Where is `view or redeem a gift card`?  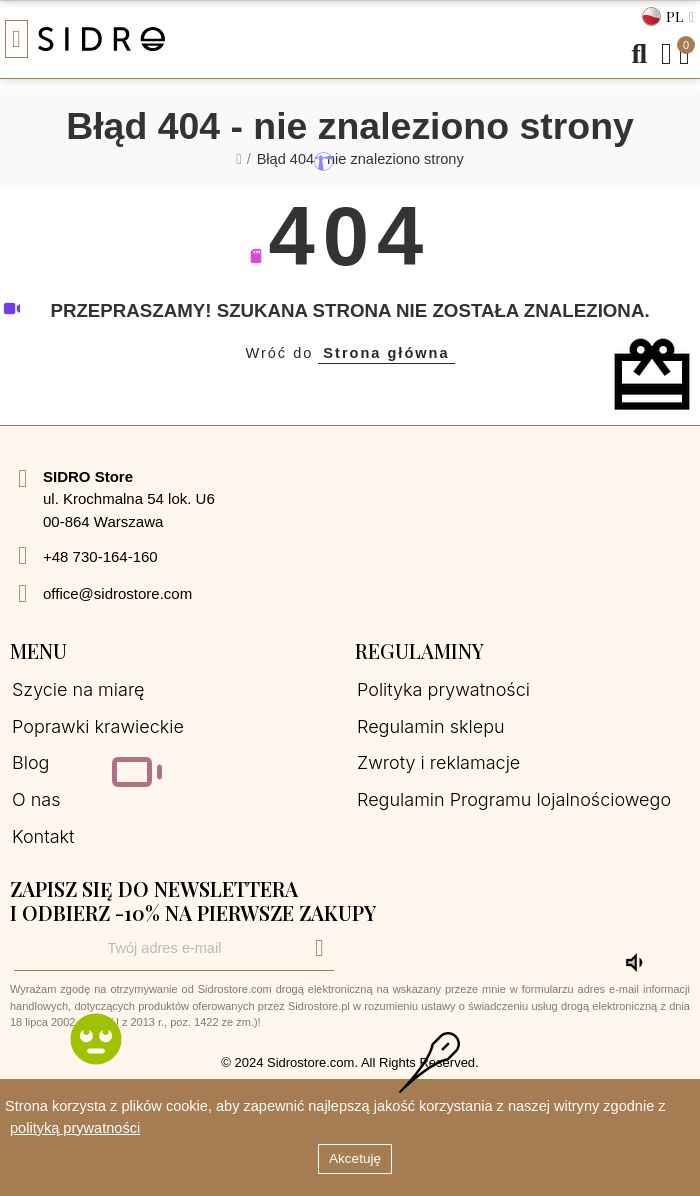 view or redeem a gift card is located at coordinates (652, 376).